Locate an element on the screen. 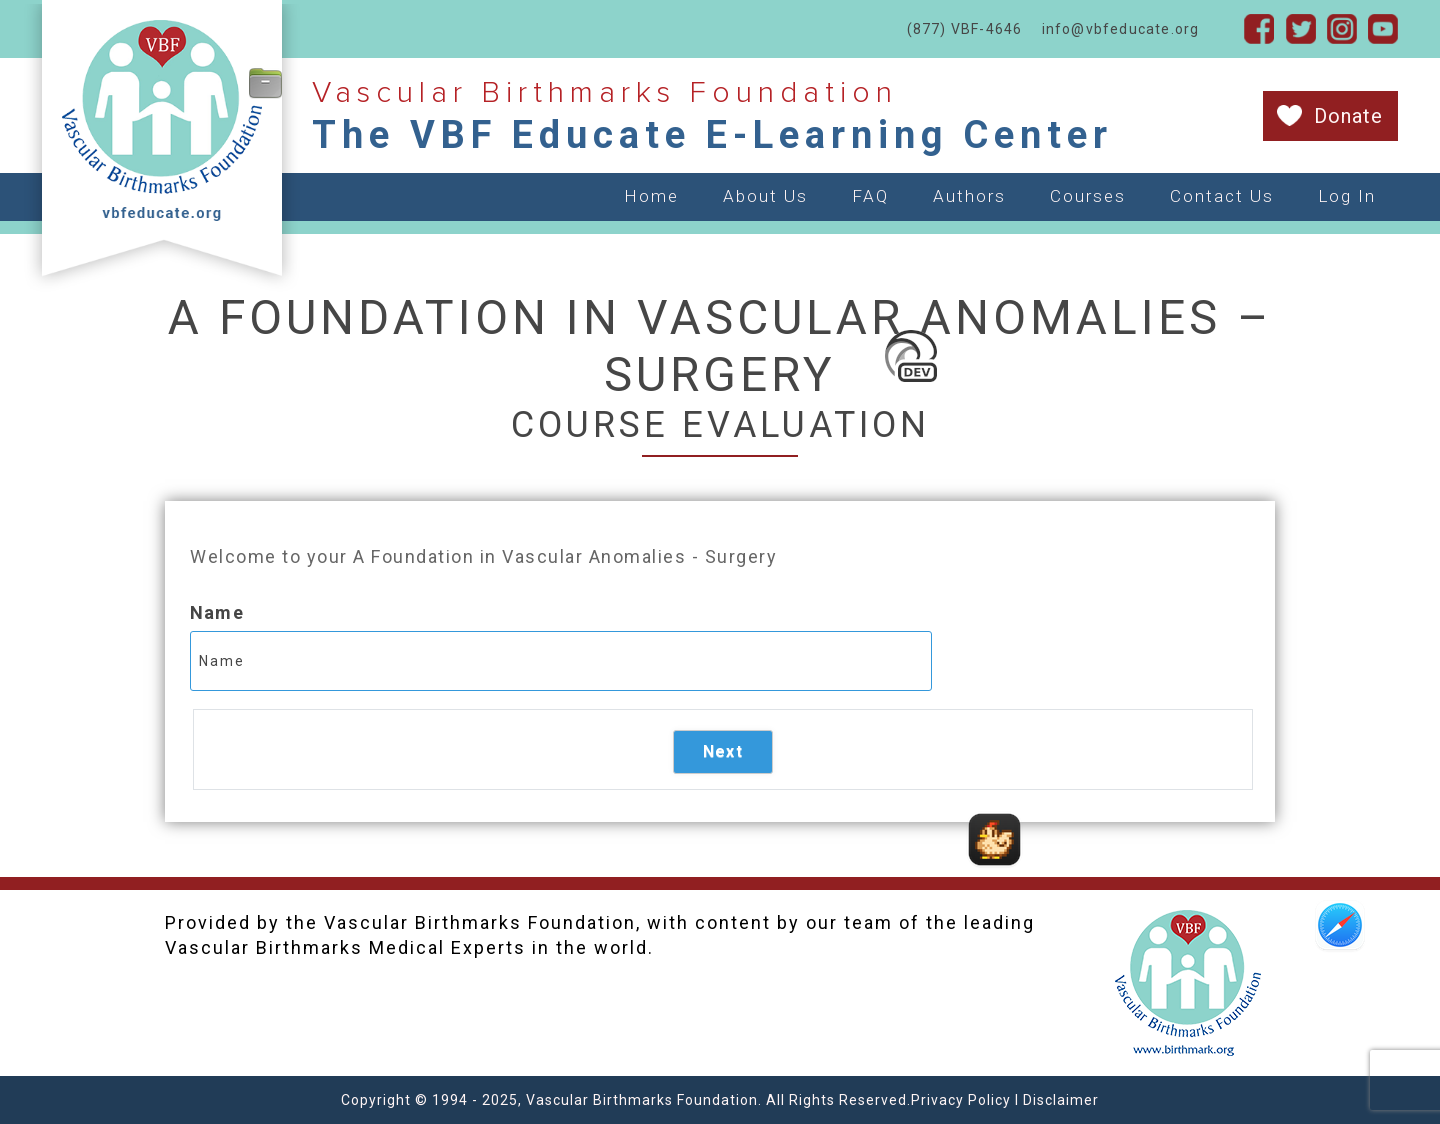 This screenshot has width=1440, height=1124. launch Stardew Valley game is located at coordinates (994, 839).